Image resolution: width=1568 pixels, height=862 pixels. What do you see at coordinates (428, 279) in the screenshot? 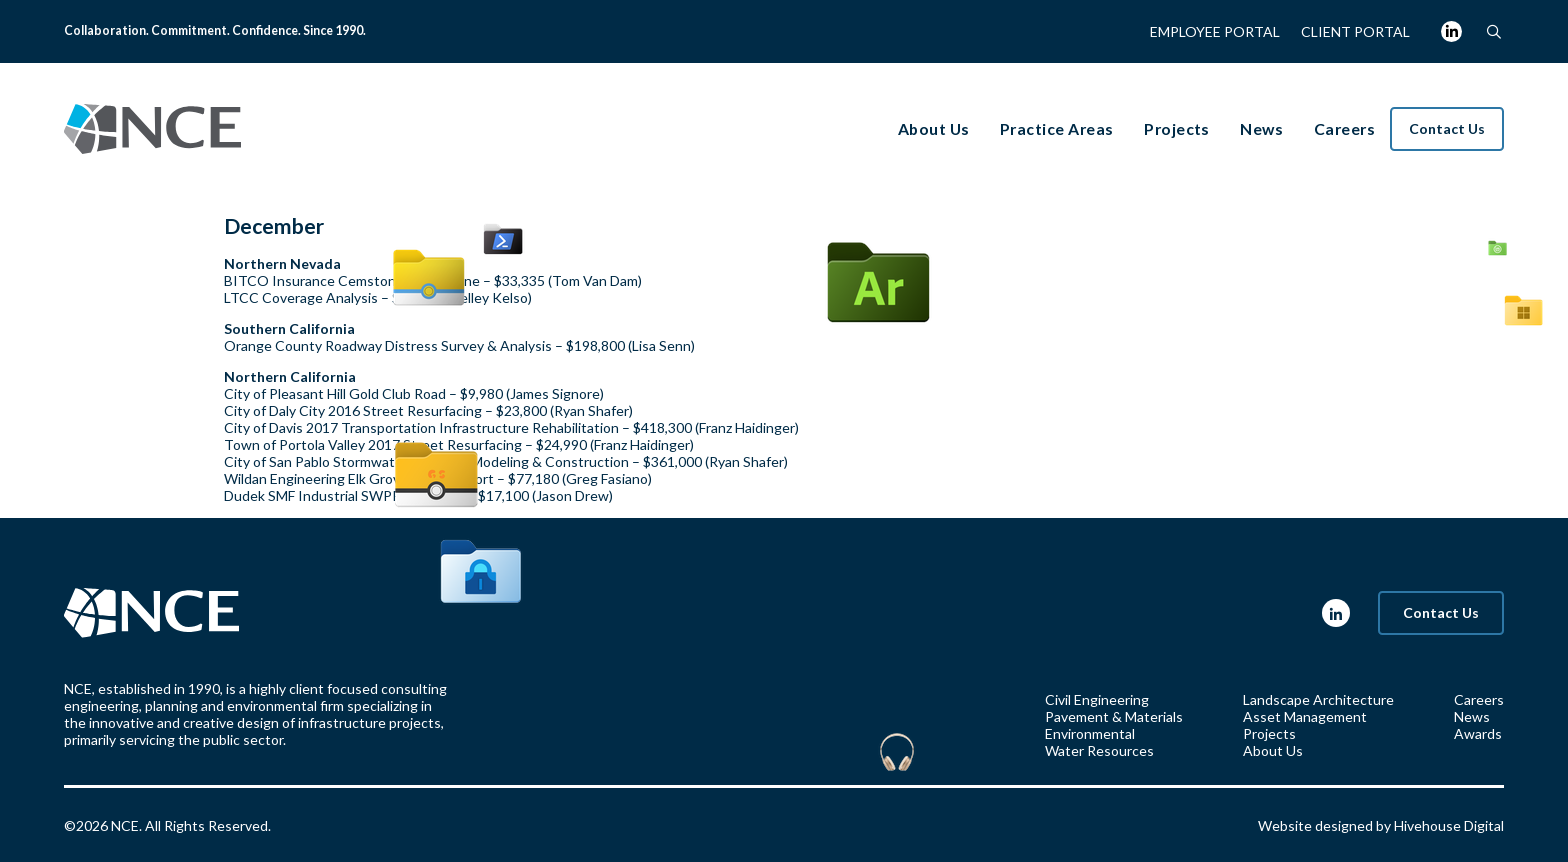
I see `folder containing pokémon park ball game files` at bounding box center [428, 279].